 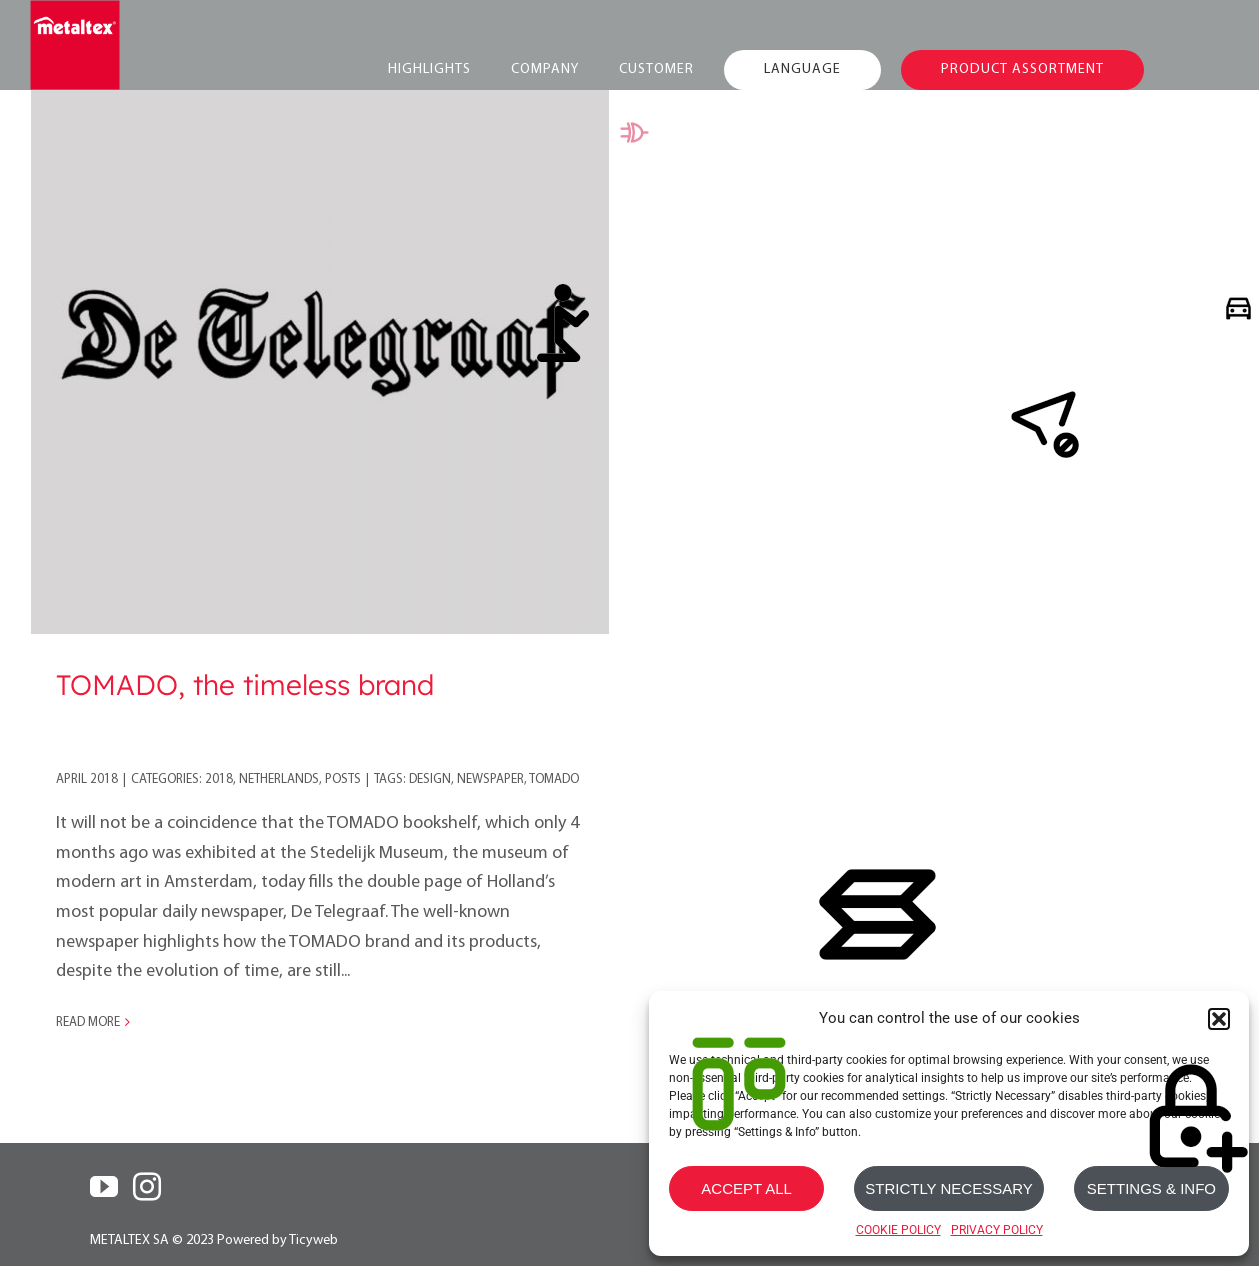 I want to click on switch to kanban board view, so click(x=739, y=1084).